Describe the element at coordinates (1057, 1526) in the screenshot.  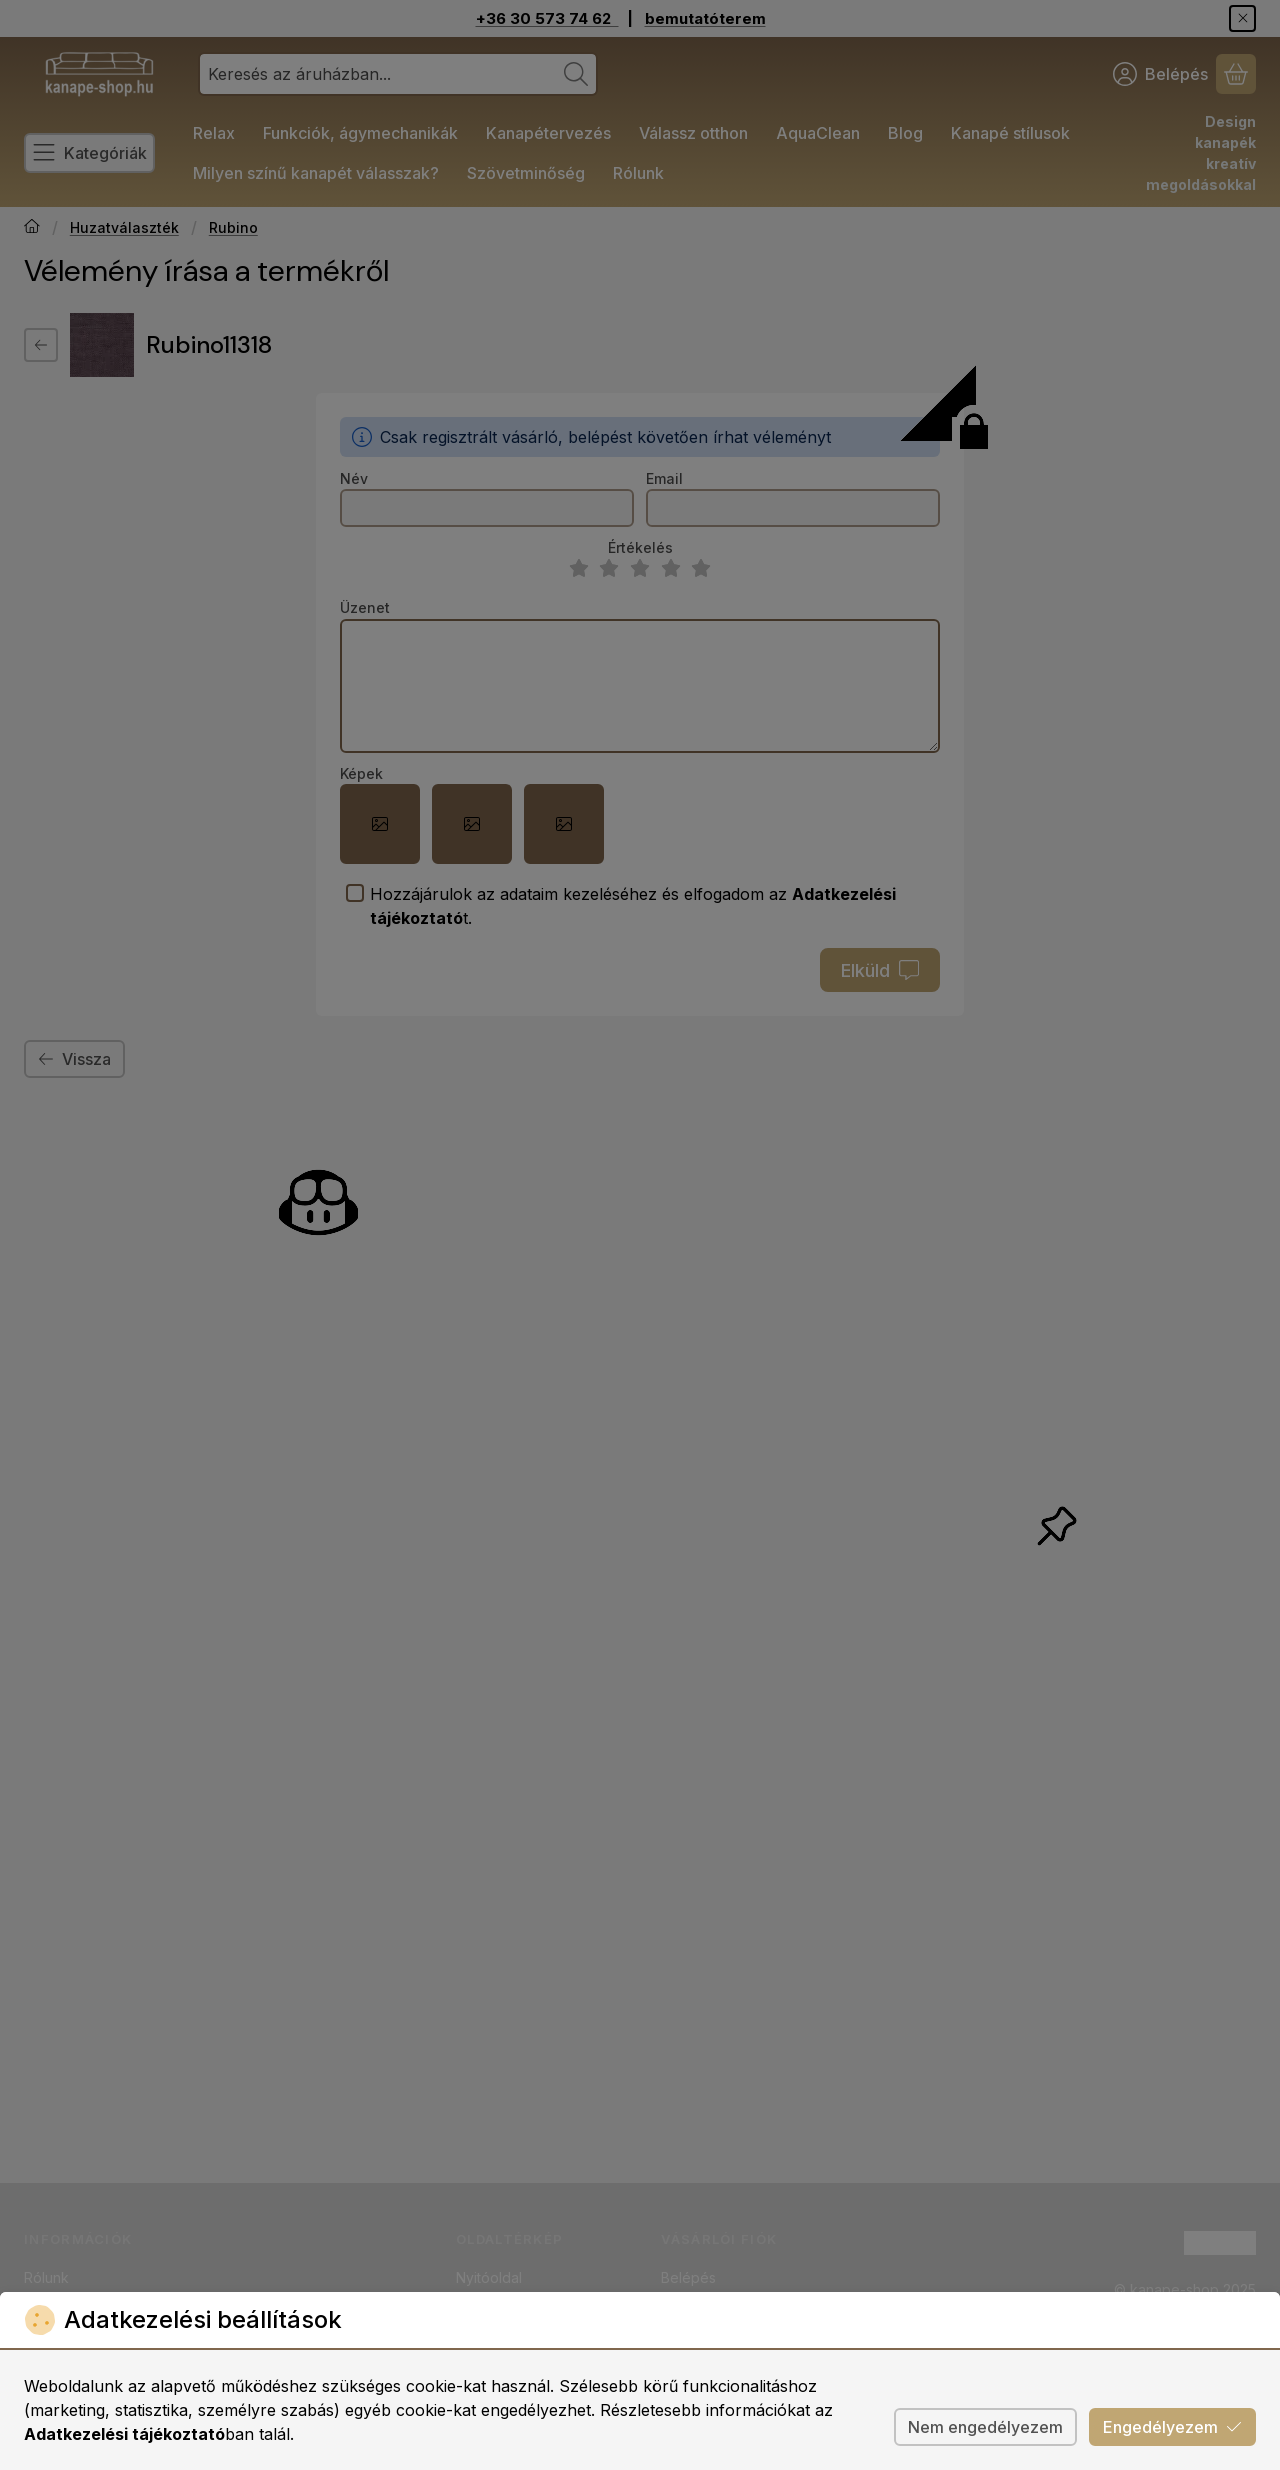
I see `pin an item to keep it visible` at that location.